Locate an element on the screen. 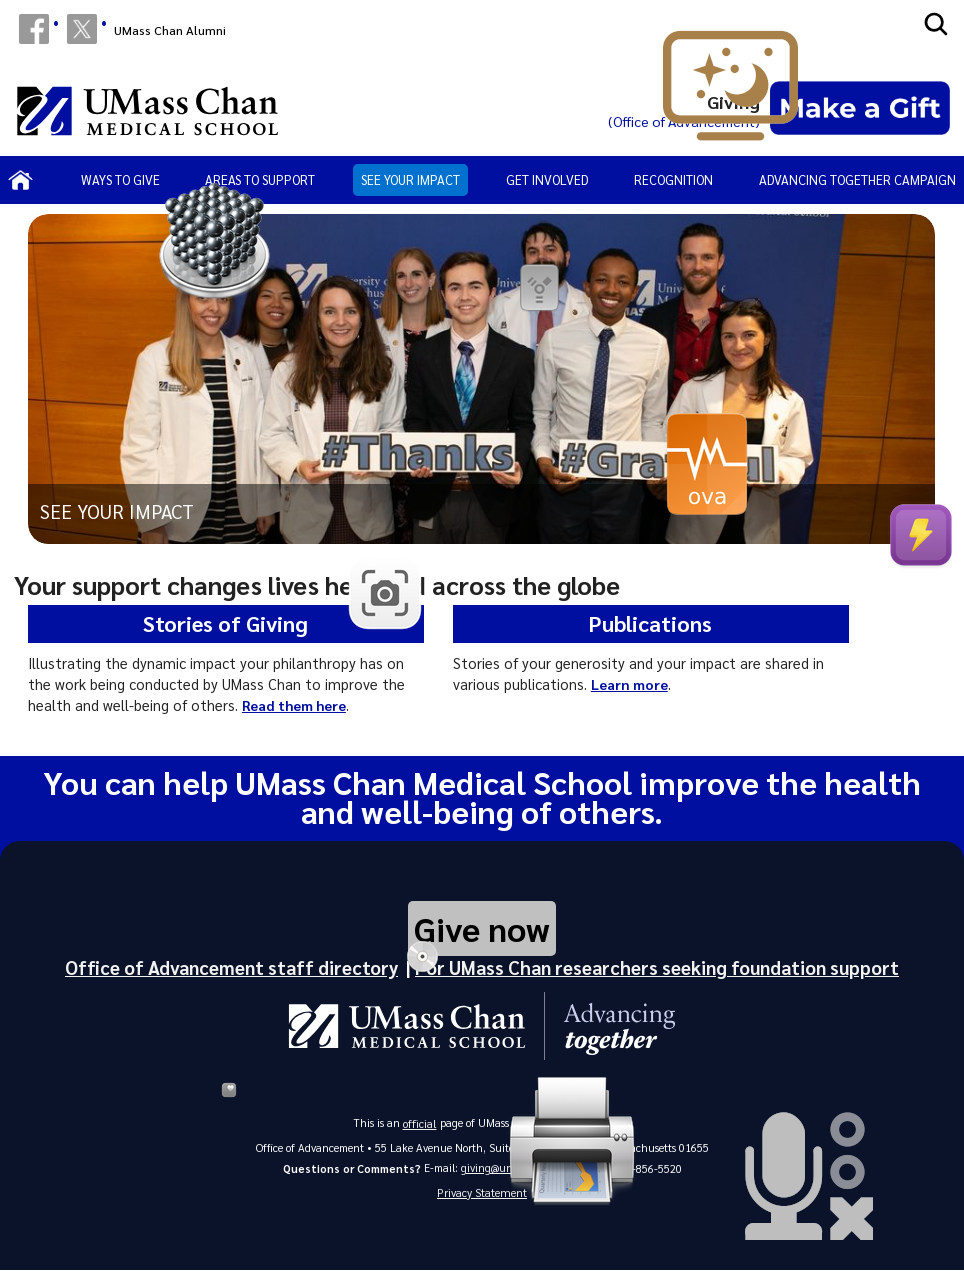 Image resolution: width=964 pixels, height=1271 pixels. microphone is muted is located at coordinates (805, 1172).